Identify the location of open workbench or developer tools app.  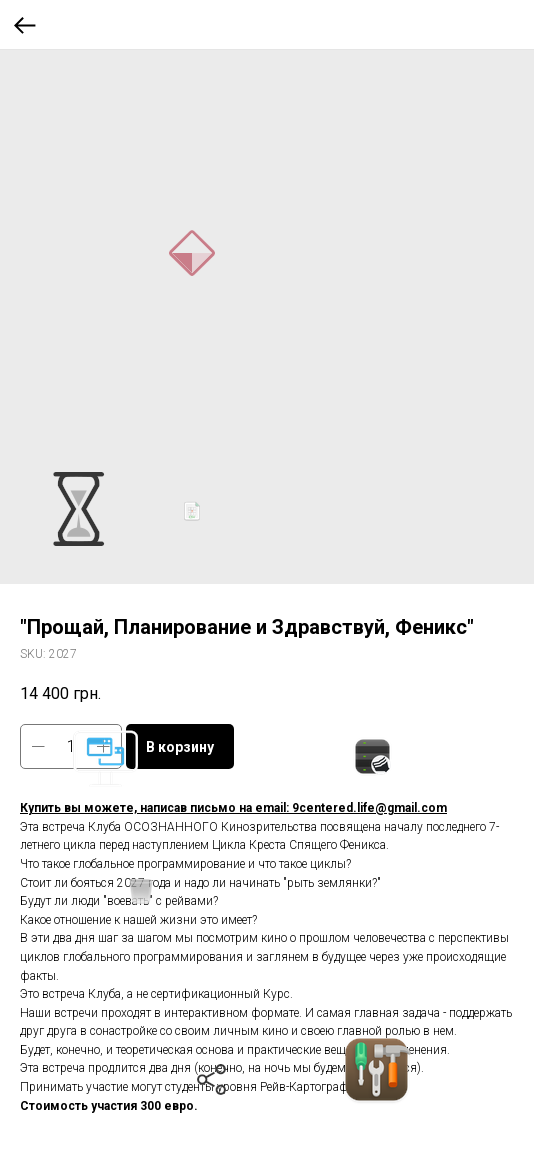
(376, 1069).